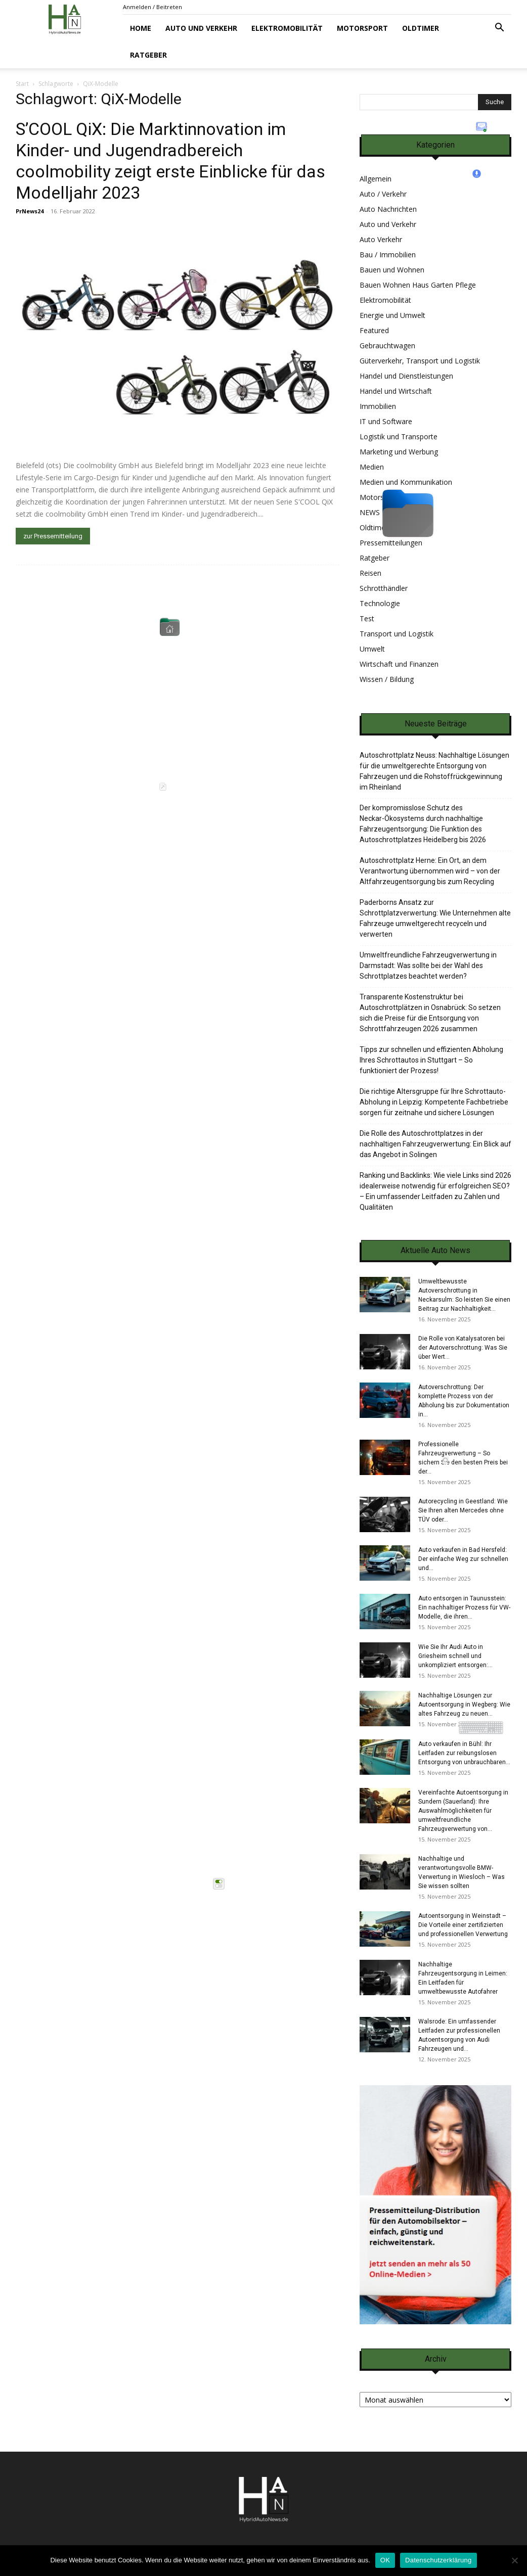  Describe the element at coordinates (408, 513) in the screenshot. I see `open folder containing files` at that location.